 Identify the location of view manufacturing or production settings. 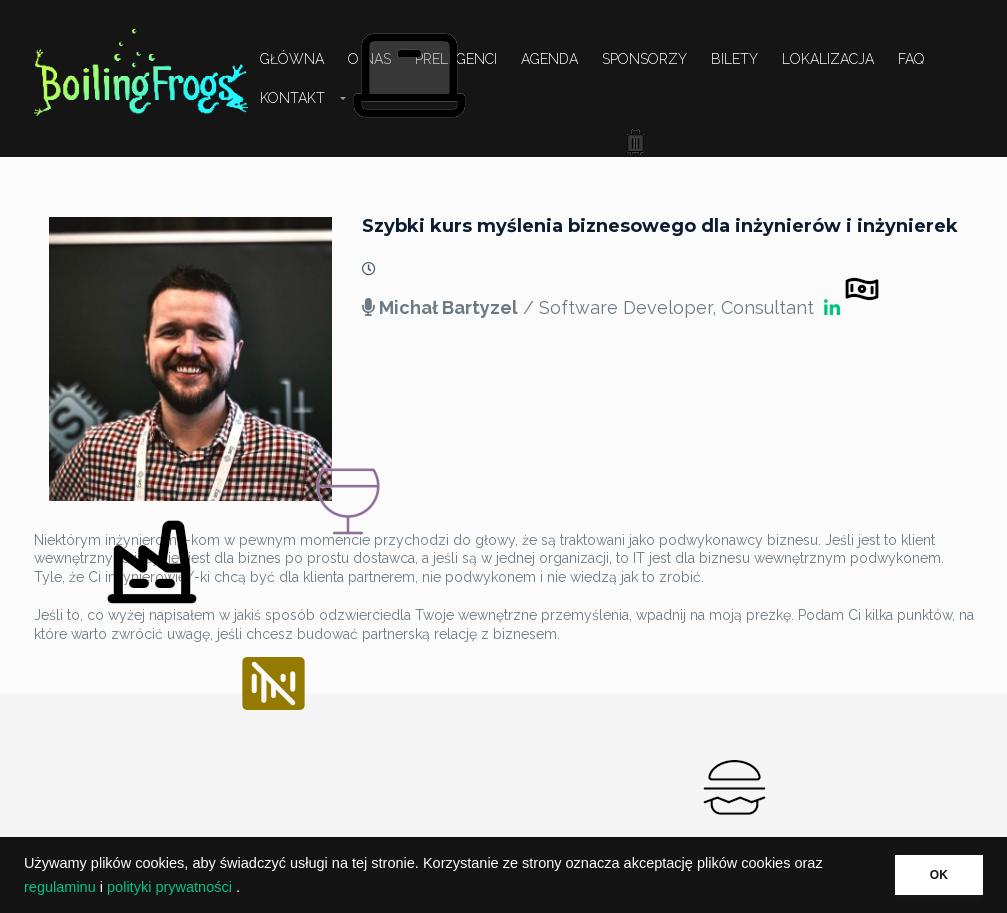
(152, 565).